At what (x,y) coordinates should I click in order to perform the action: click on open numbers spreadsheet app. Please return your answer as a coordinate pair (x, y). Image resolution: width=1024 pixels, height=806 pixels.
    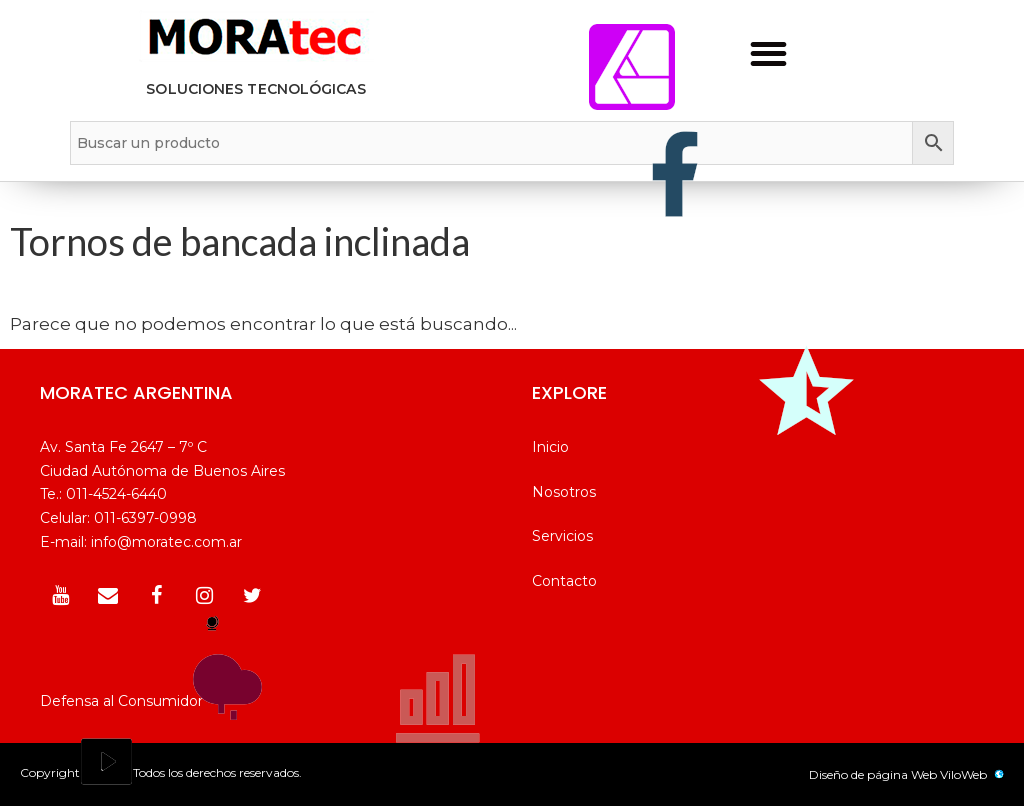
    Looking at the image, I should click on (435, 698).